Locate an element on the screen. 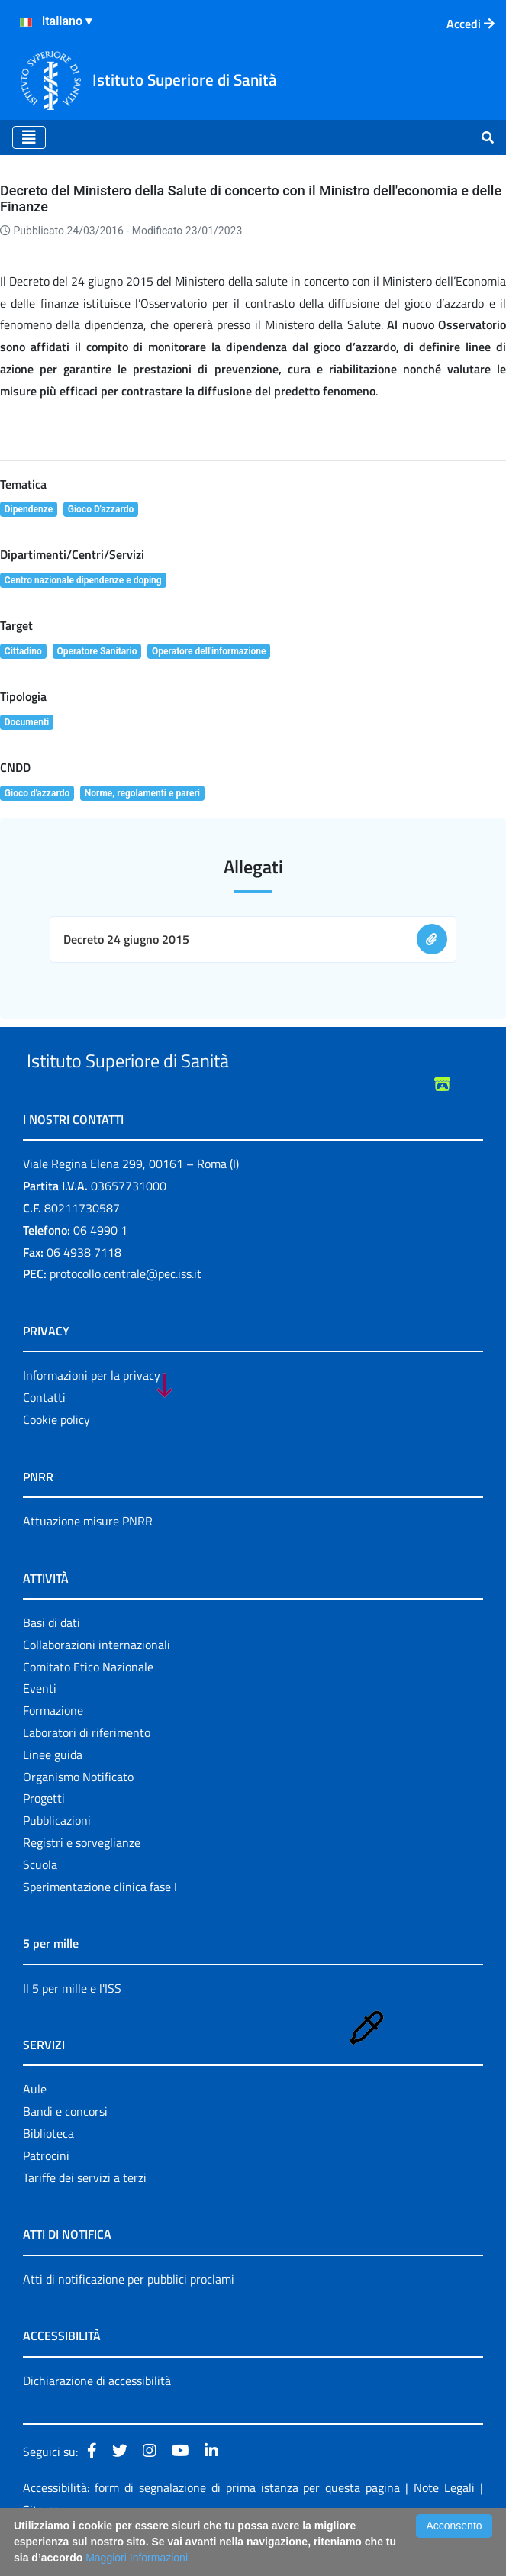  select a color from the screen is located at coordinates (366, 2028).